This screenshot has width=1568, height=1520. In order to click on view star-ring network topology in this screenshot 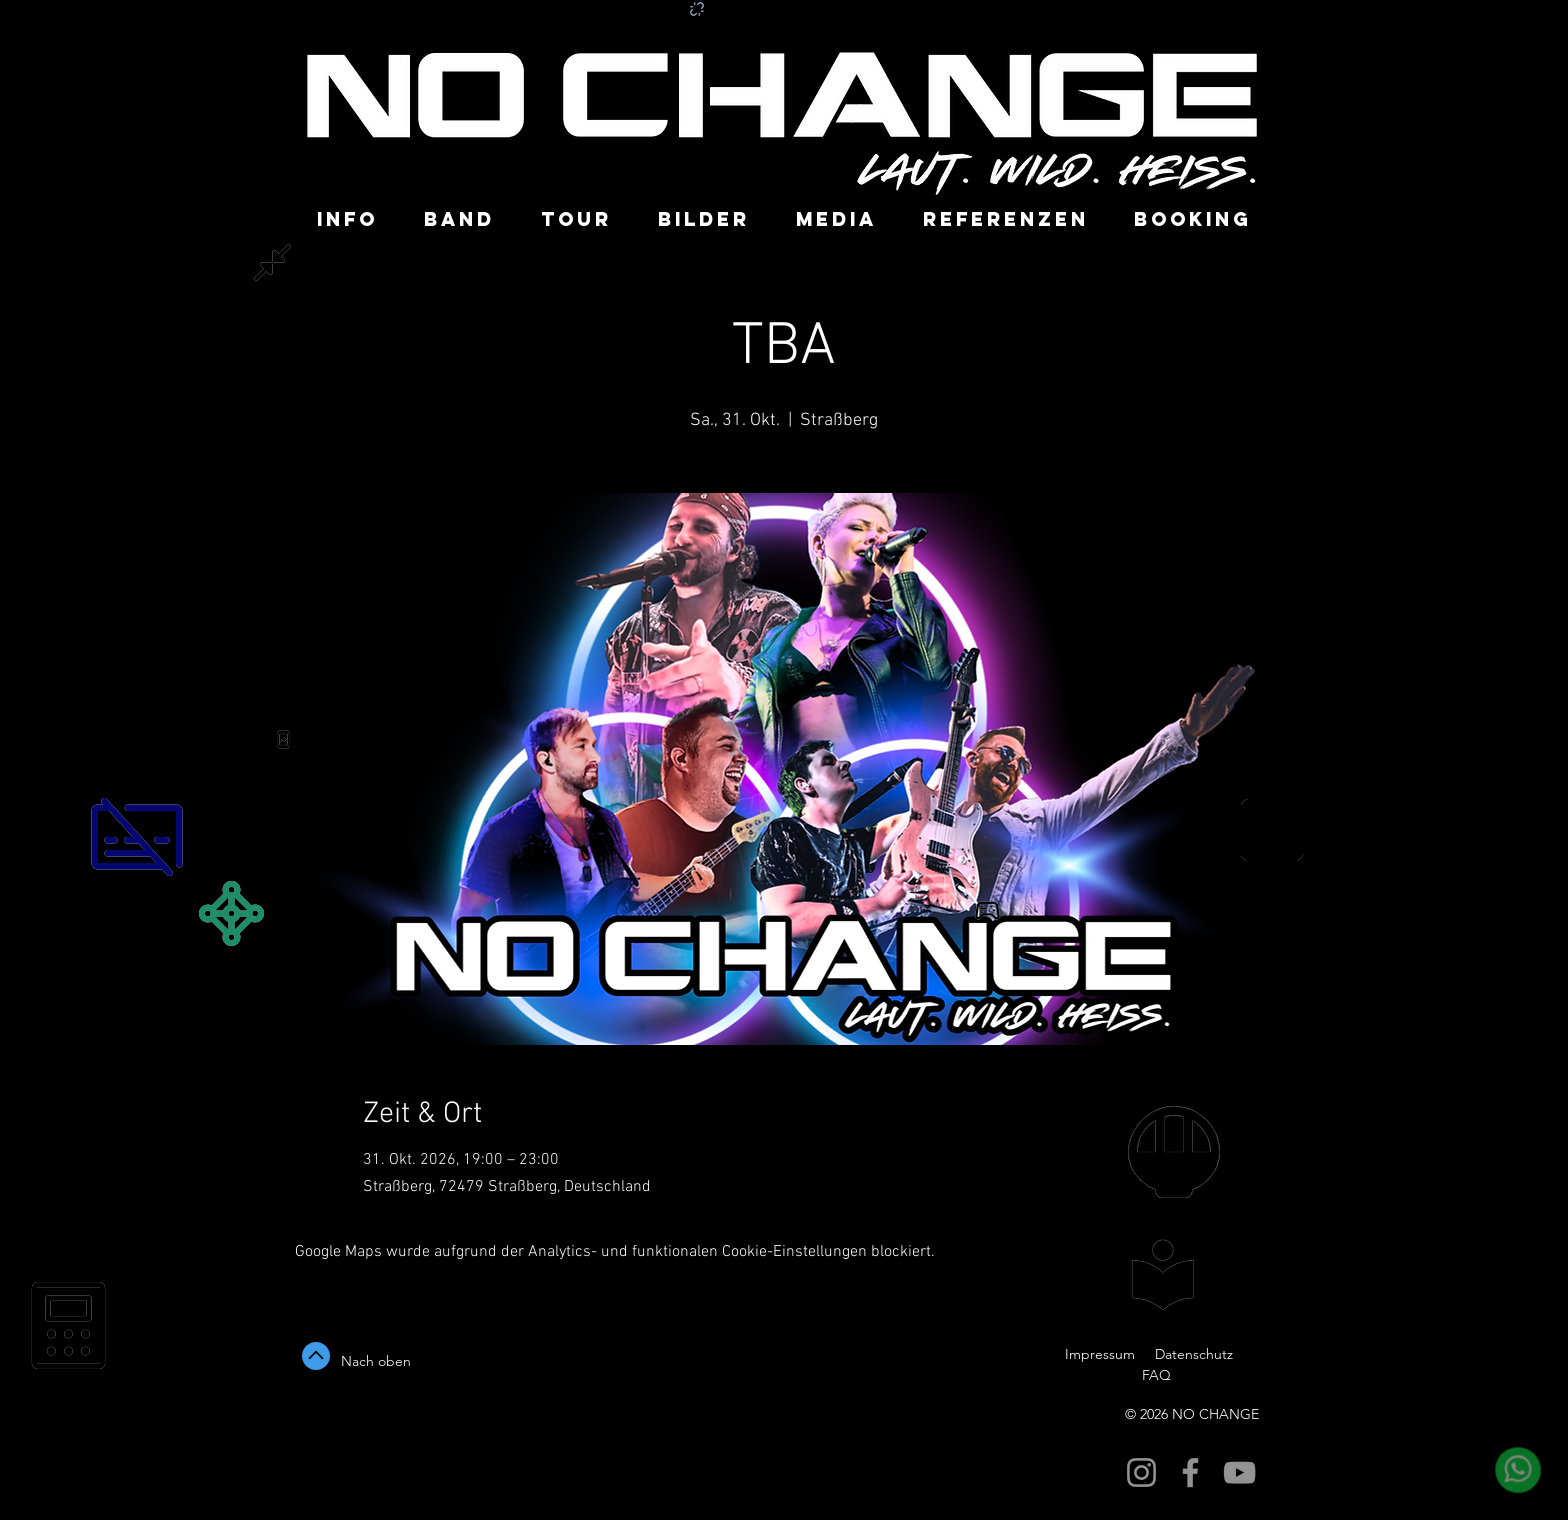, I will do `click(231, 913)`.